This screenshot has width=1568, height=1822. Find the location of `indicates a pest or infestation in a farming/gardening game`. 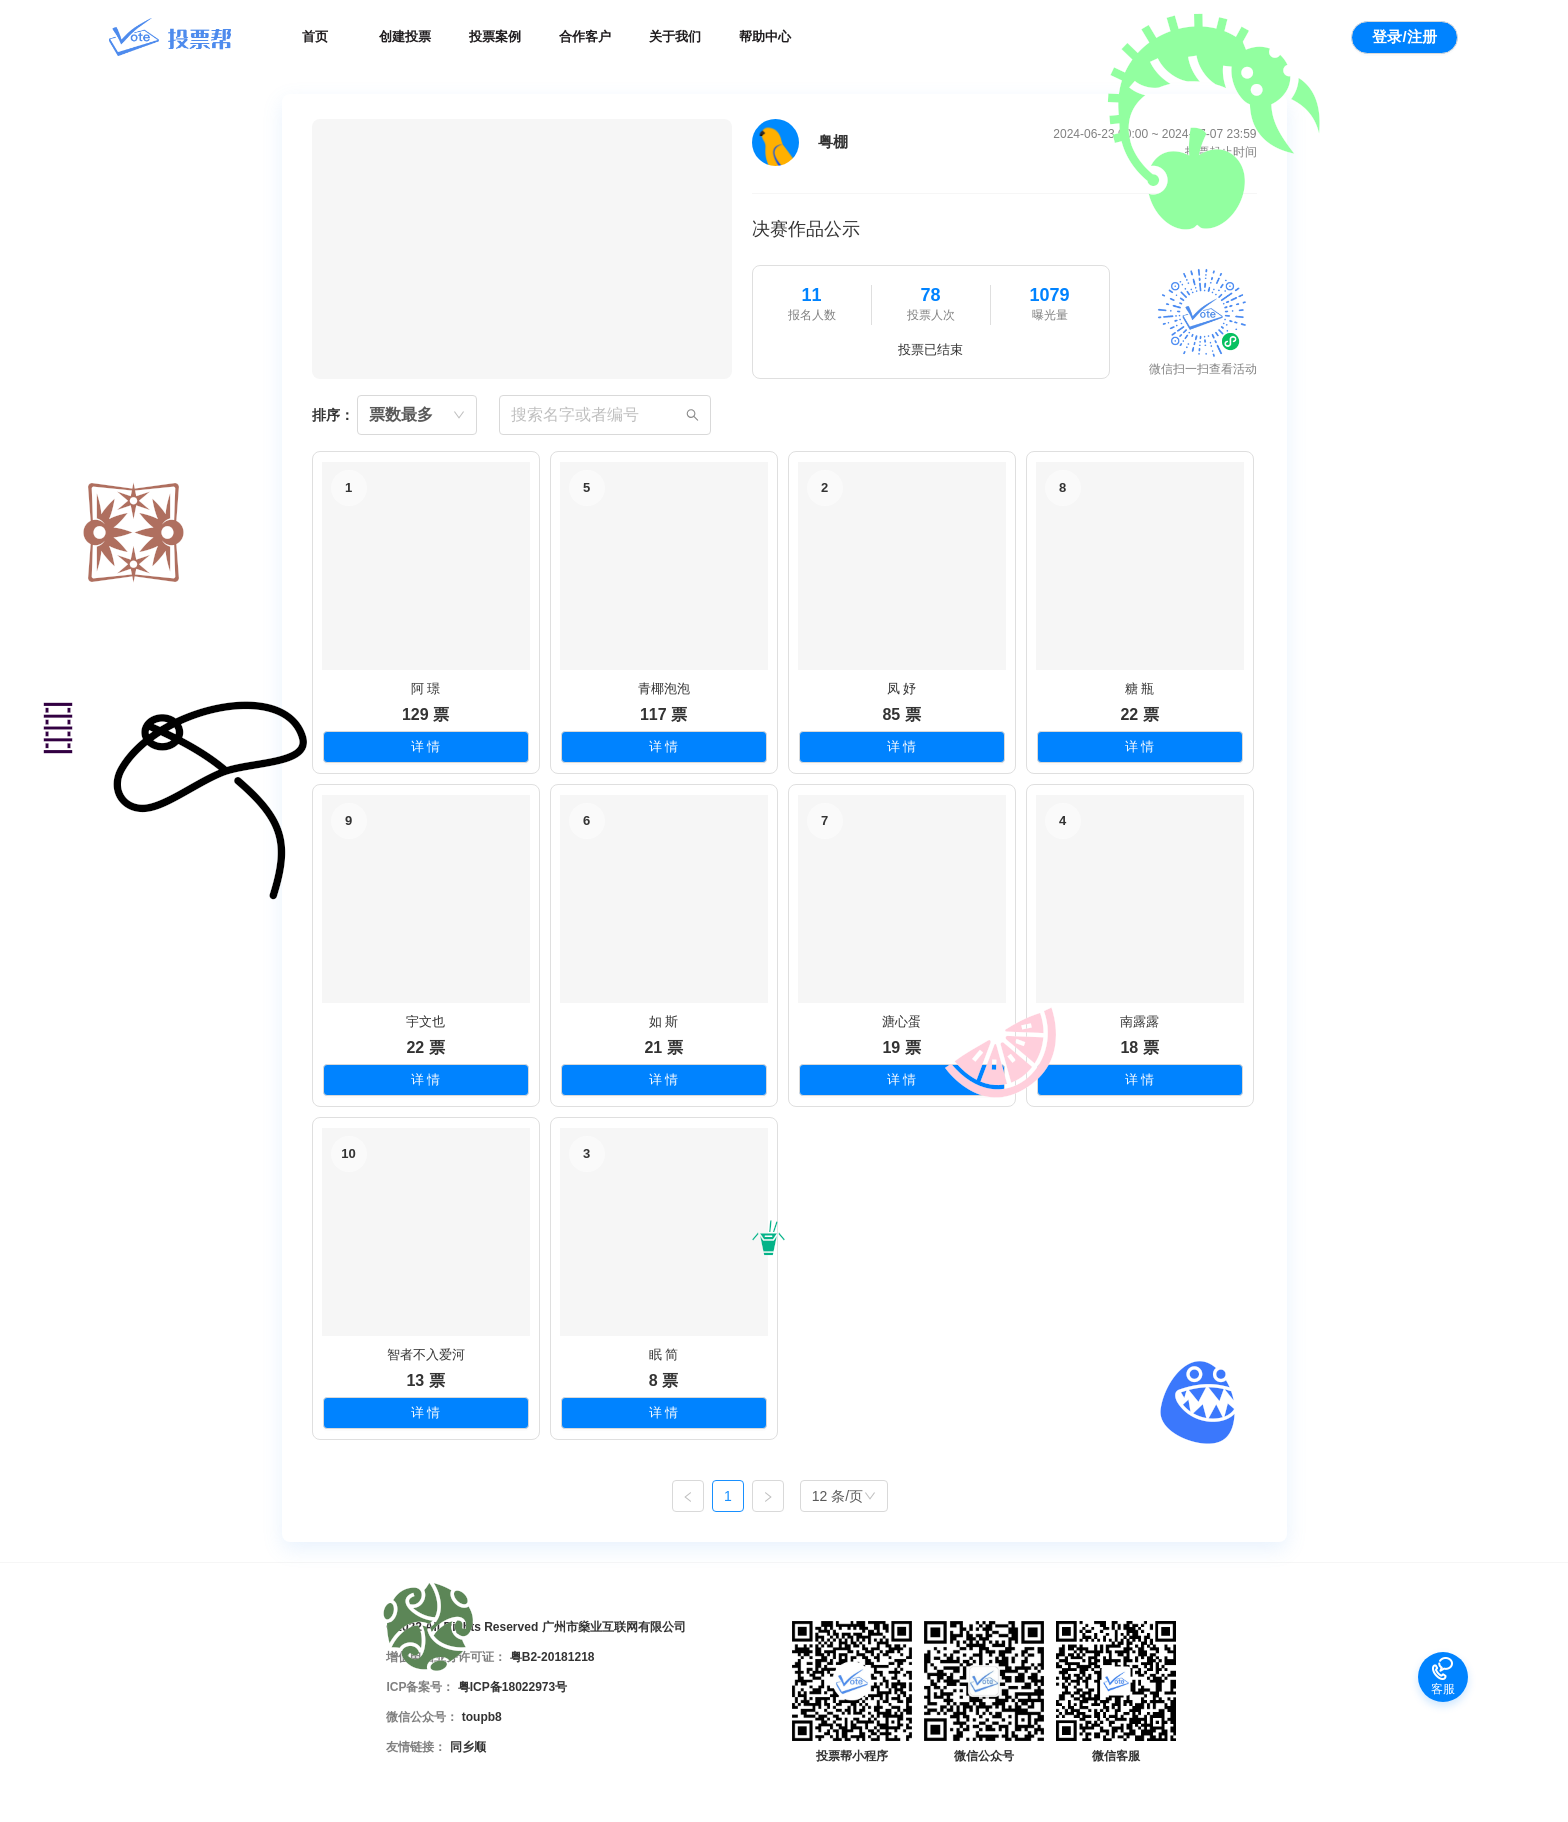

indicates a pest or infestation in a farming/gardening game is located at coordinates (1212, 121).